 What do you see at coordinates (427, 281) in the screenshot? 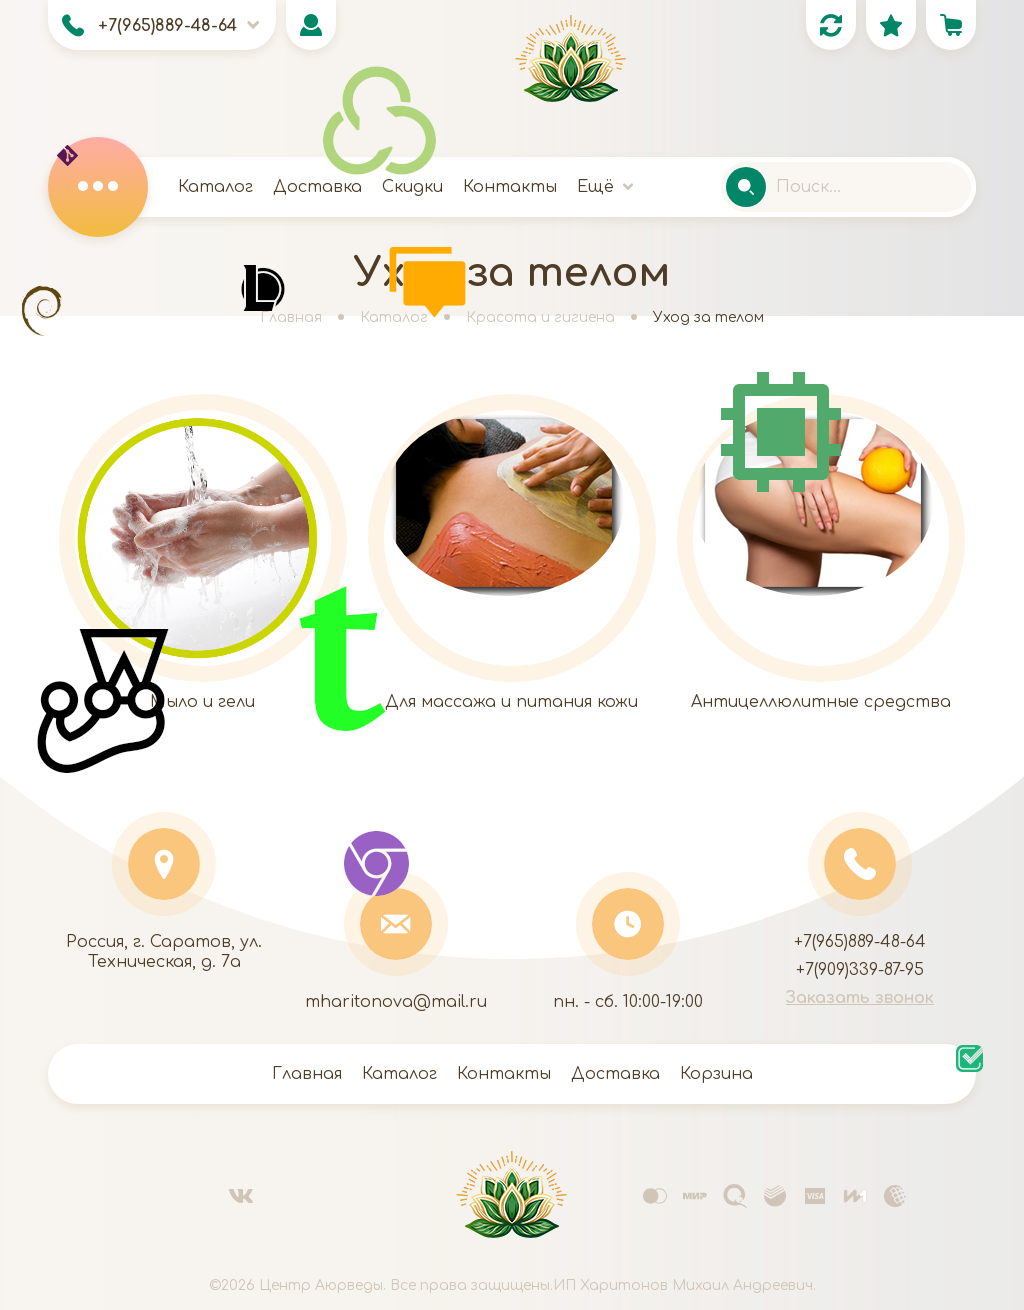
I see `start a discussion or group conversation` at bounding box center [427, 281].